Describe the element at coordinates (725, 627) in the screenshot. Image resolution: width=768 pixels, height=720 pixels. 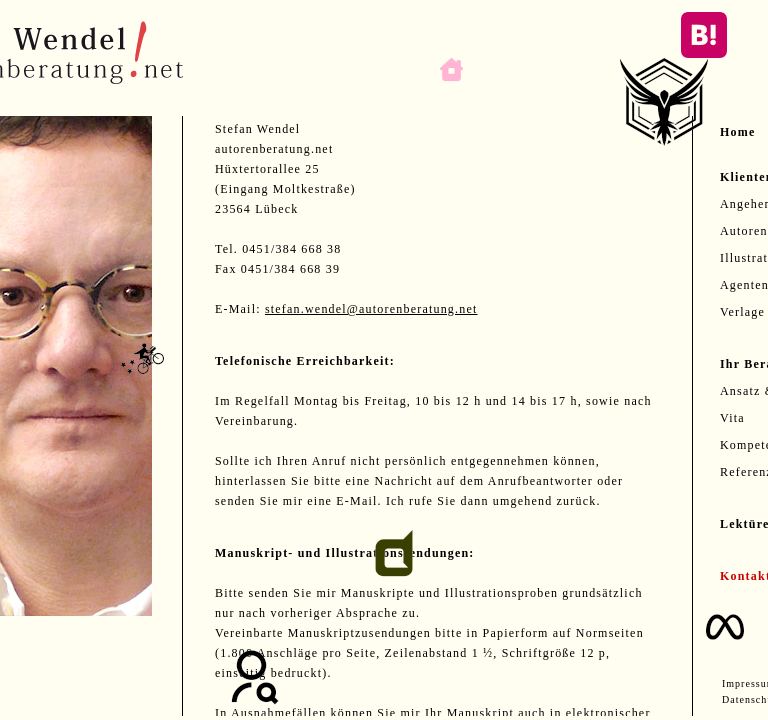
I see `Meta company logo` at that location.